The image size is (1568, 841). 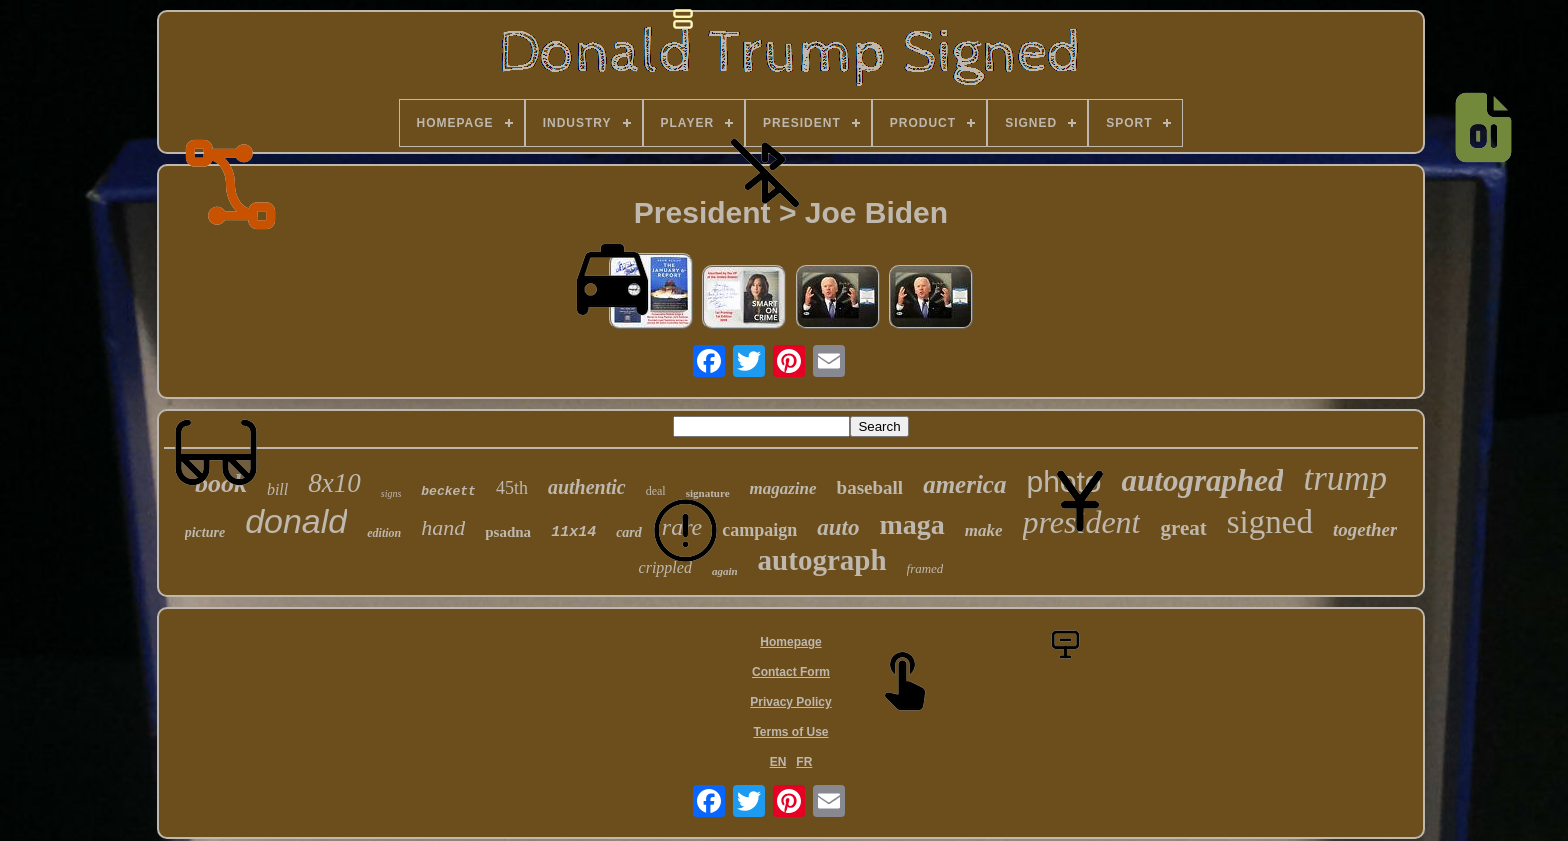 I want to click on toggle summer or vacation mode, so click(x=216, y=454).